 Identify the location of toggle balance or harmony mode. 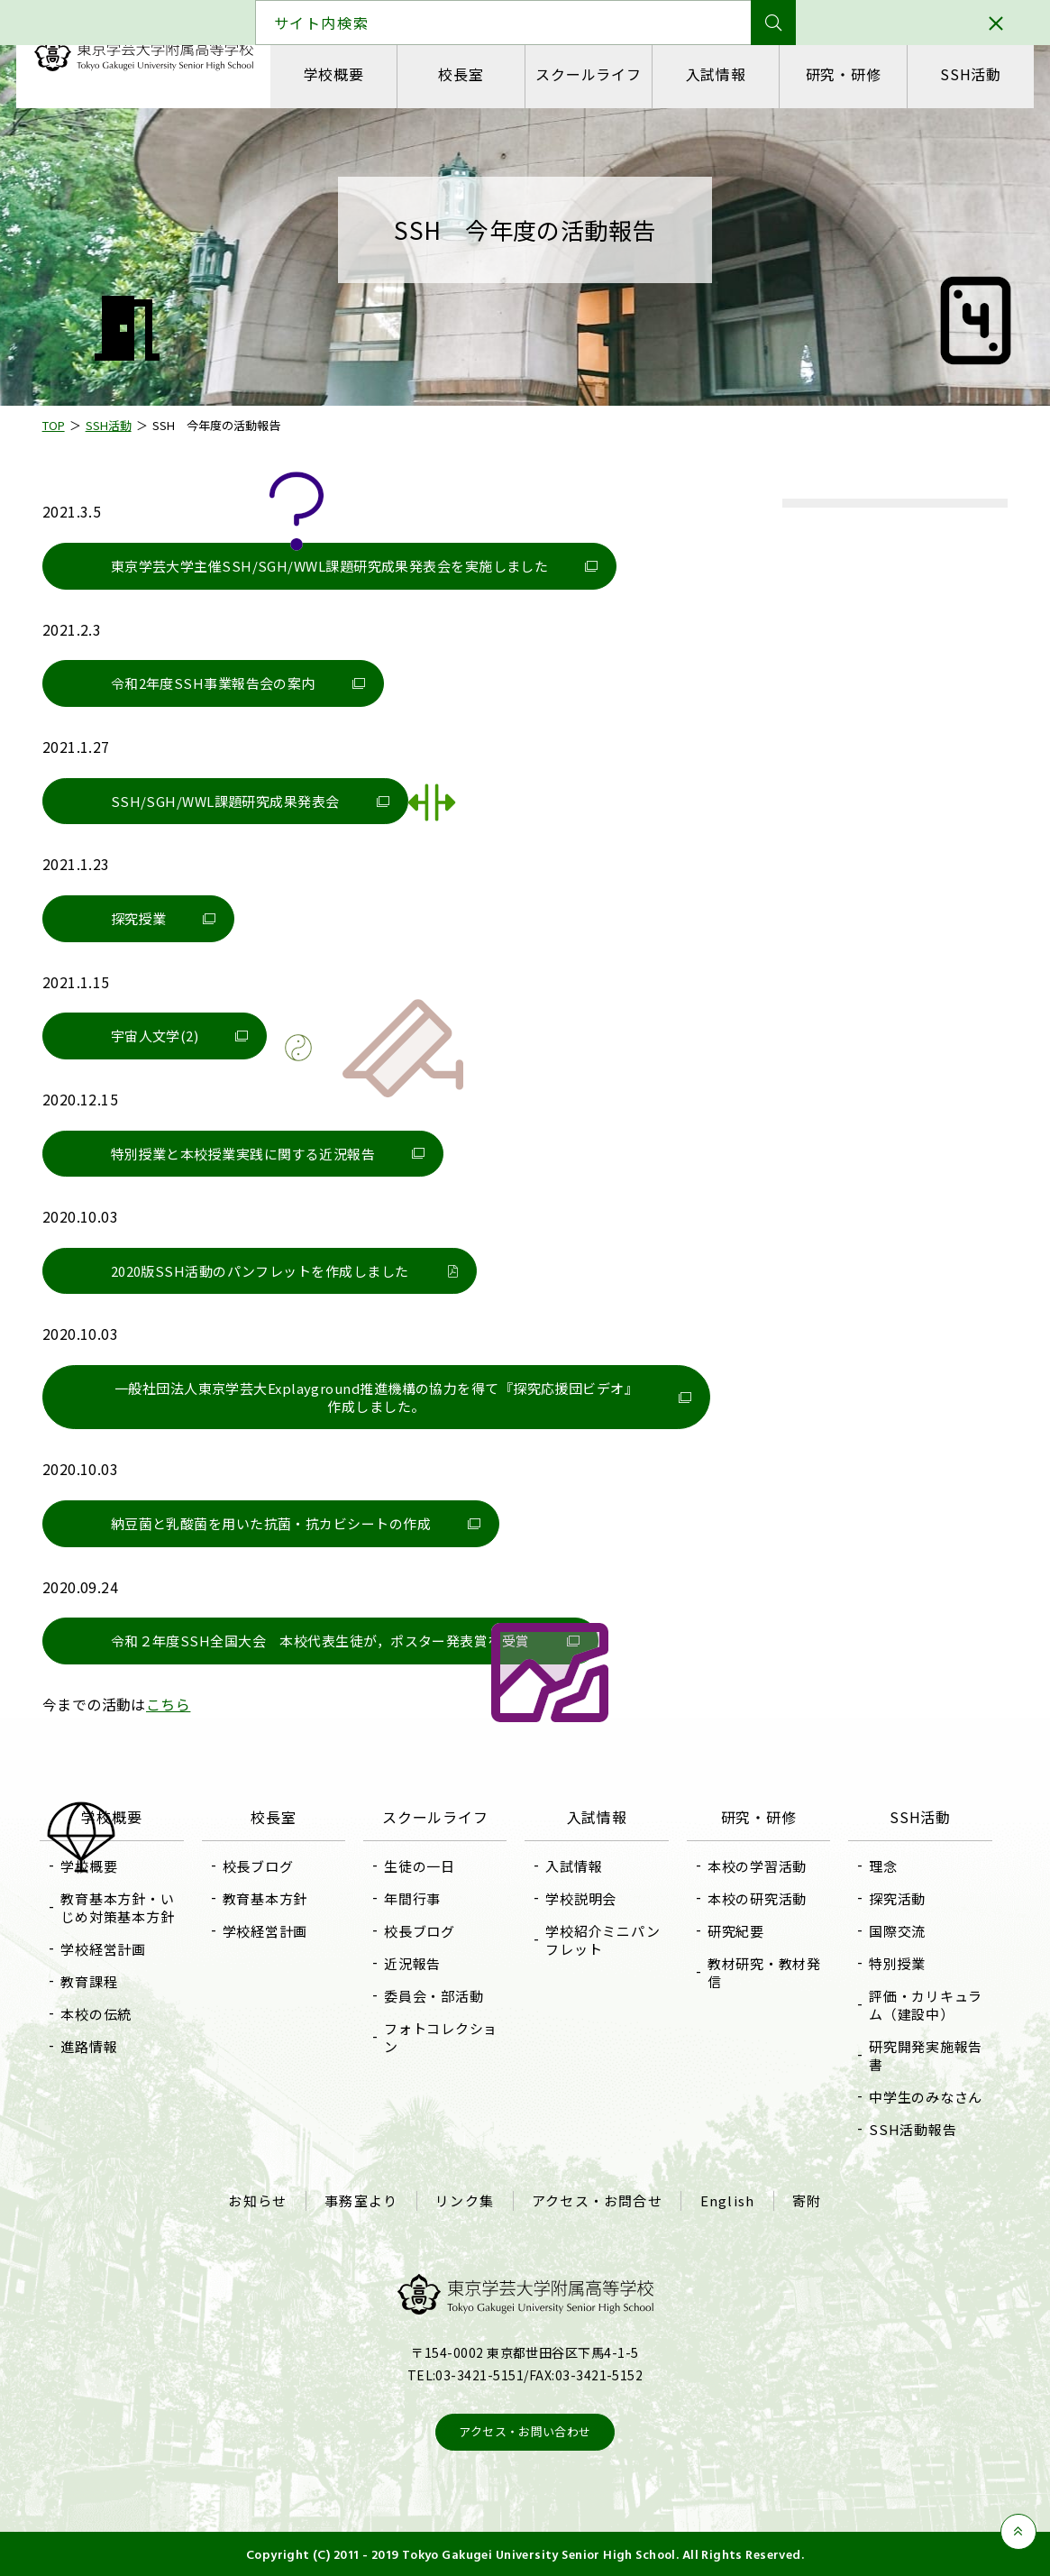
(298, 1048).